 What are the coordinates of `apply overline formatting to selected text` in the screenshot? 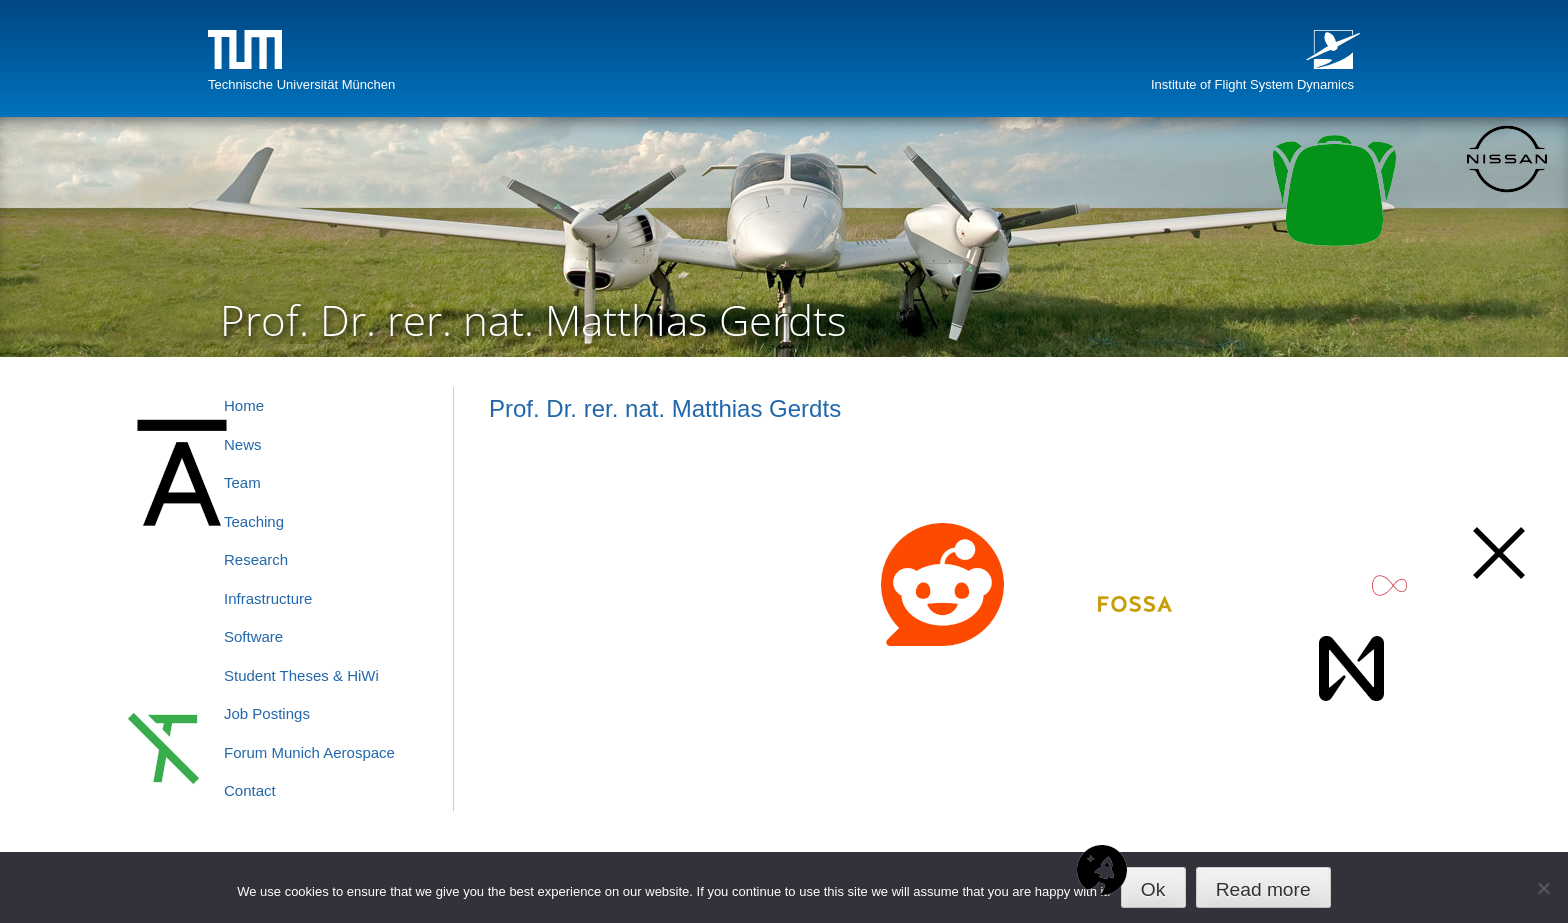 It's located at (182, 470).